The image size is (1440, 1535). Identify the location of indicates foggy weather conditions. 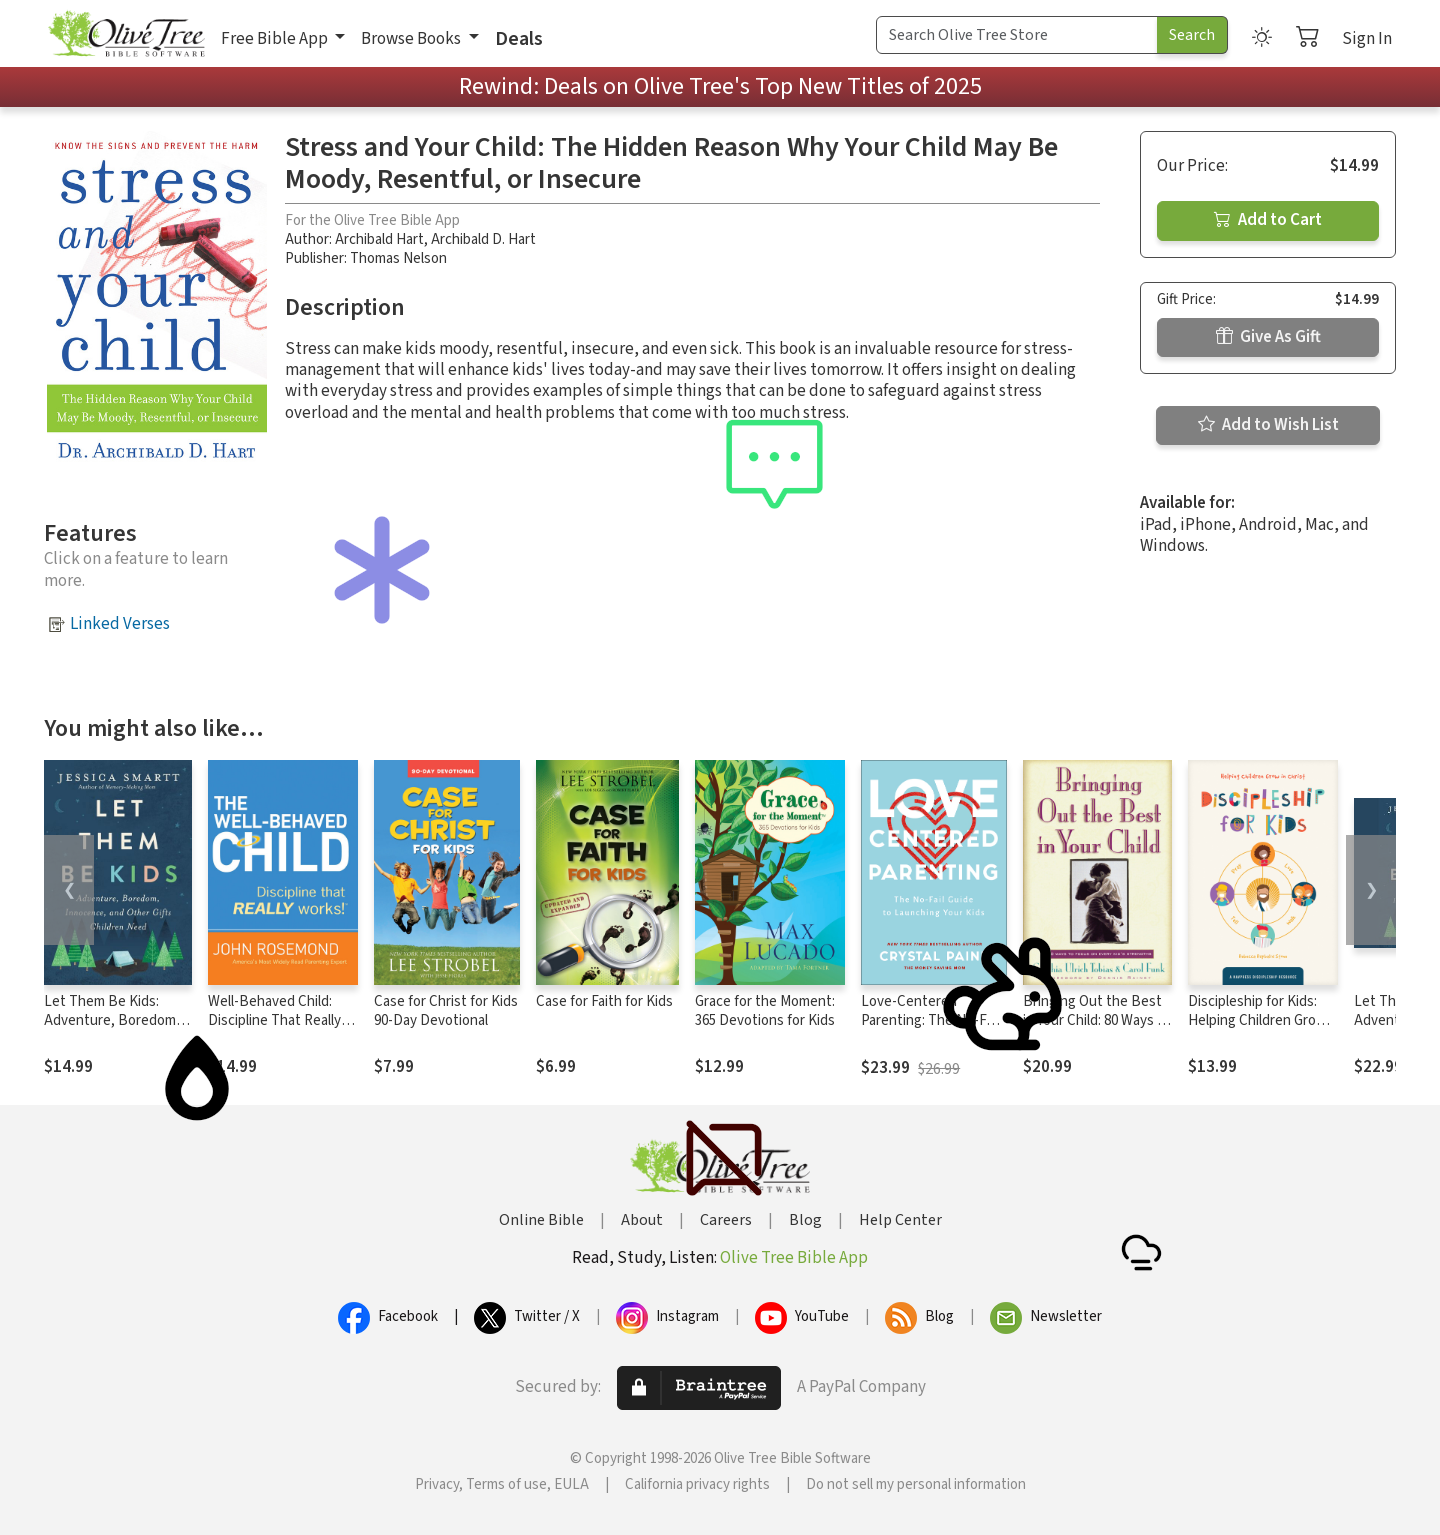
(1141, 1252).